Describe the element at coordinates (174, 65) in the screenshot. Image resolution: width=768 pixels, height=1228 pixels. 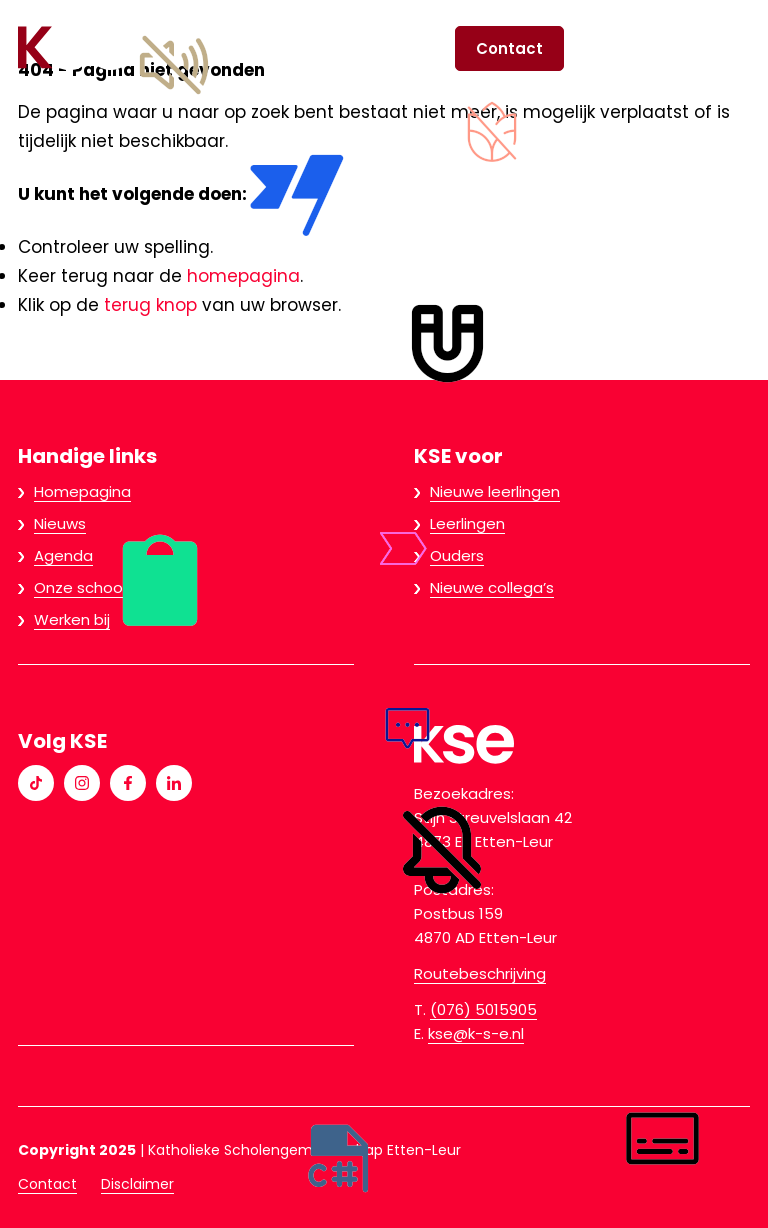
I see `mute audio or sound` at that location.